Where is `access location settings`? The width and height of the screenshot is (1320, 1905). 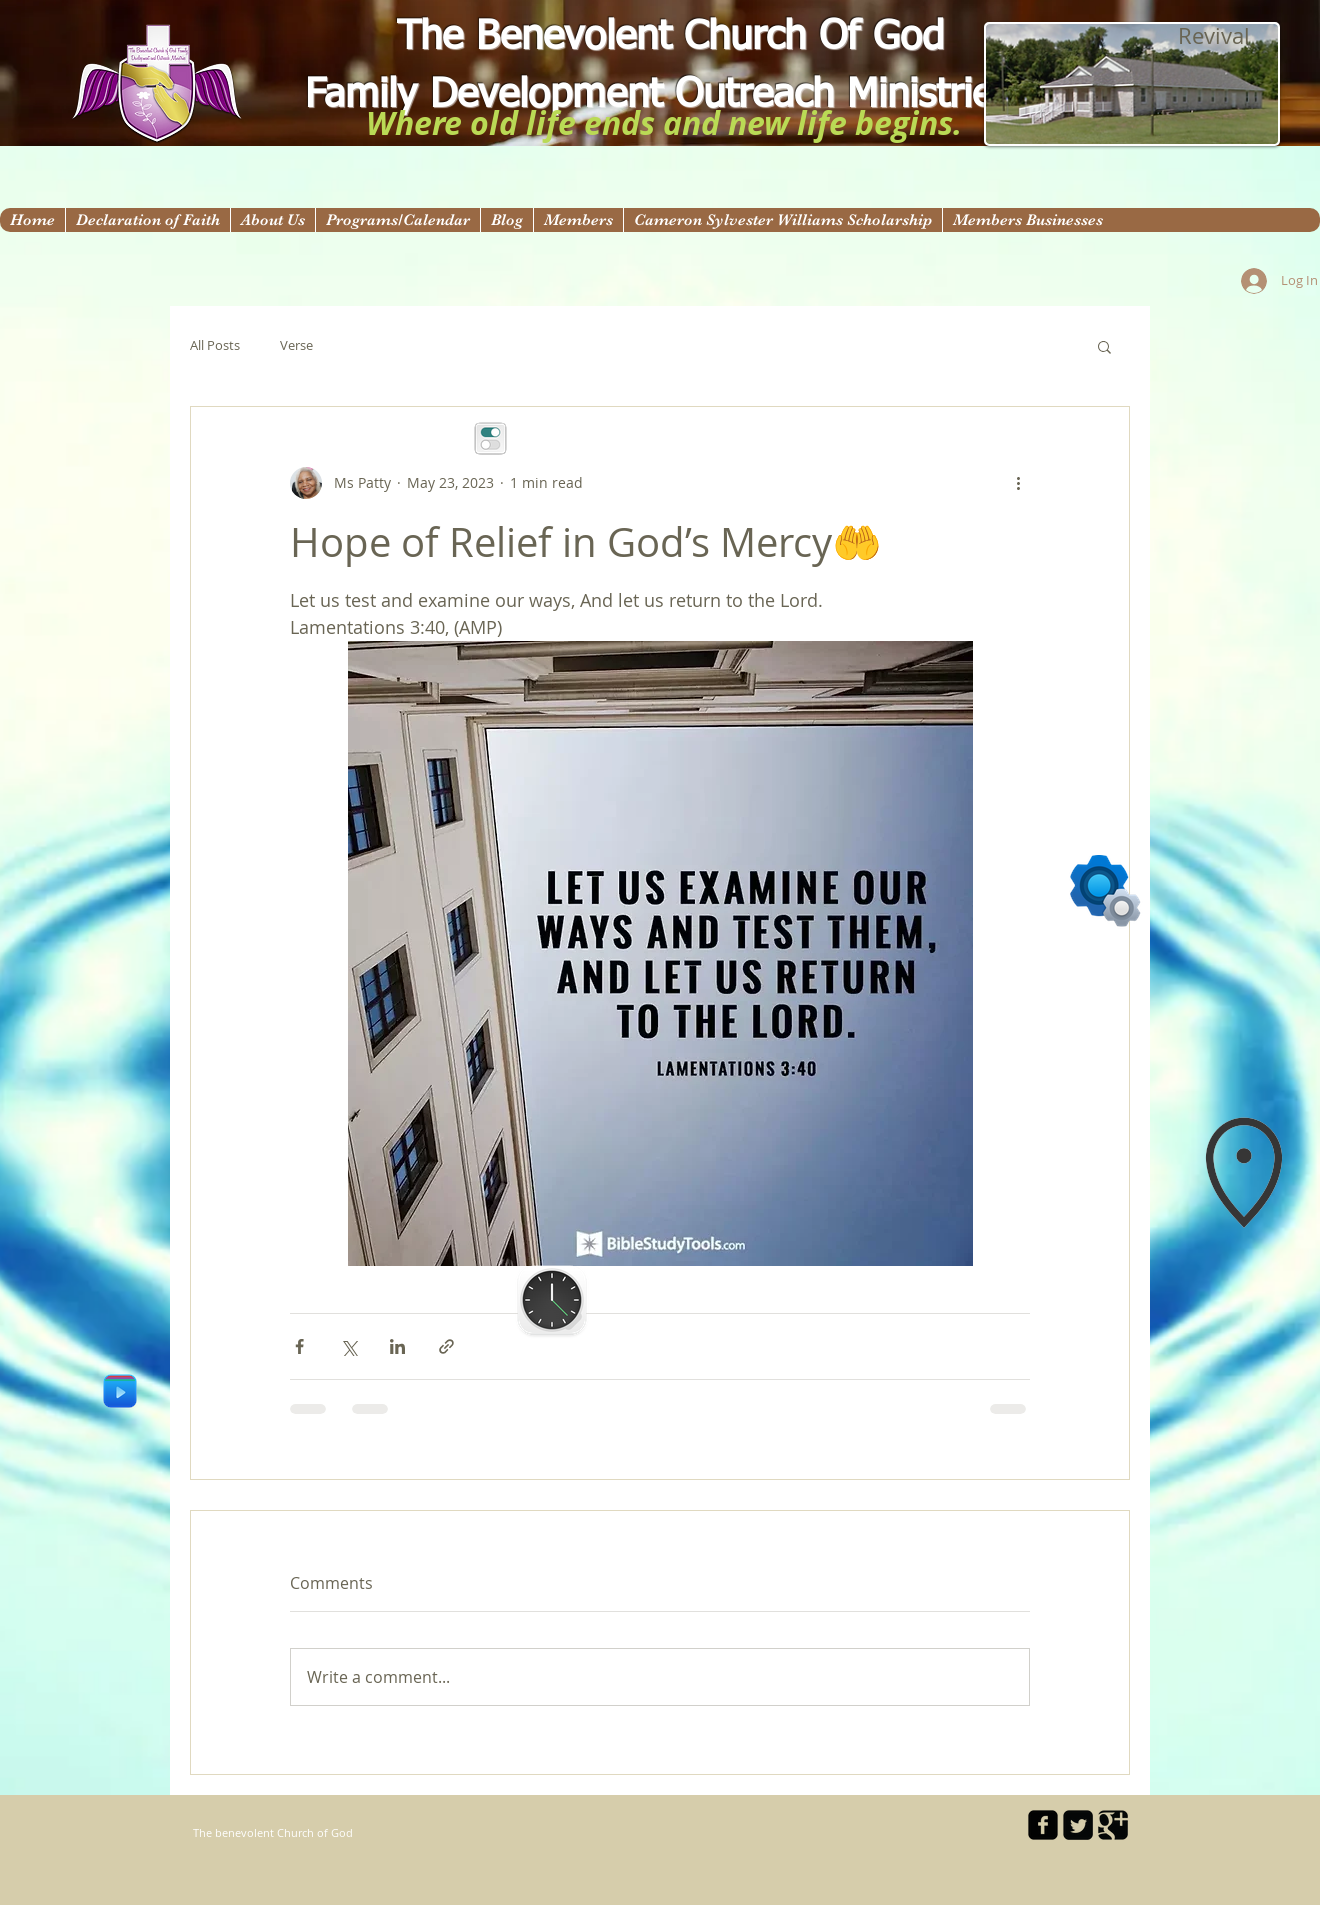
access location settings is located at coordinates (1244, 1171).